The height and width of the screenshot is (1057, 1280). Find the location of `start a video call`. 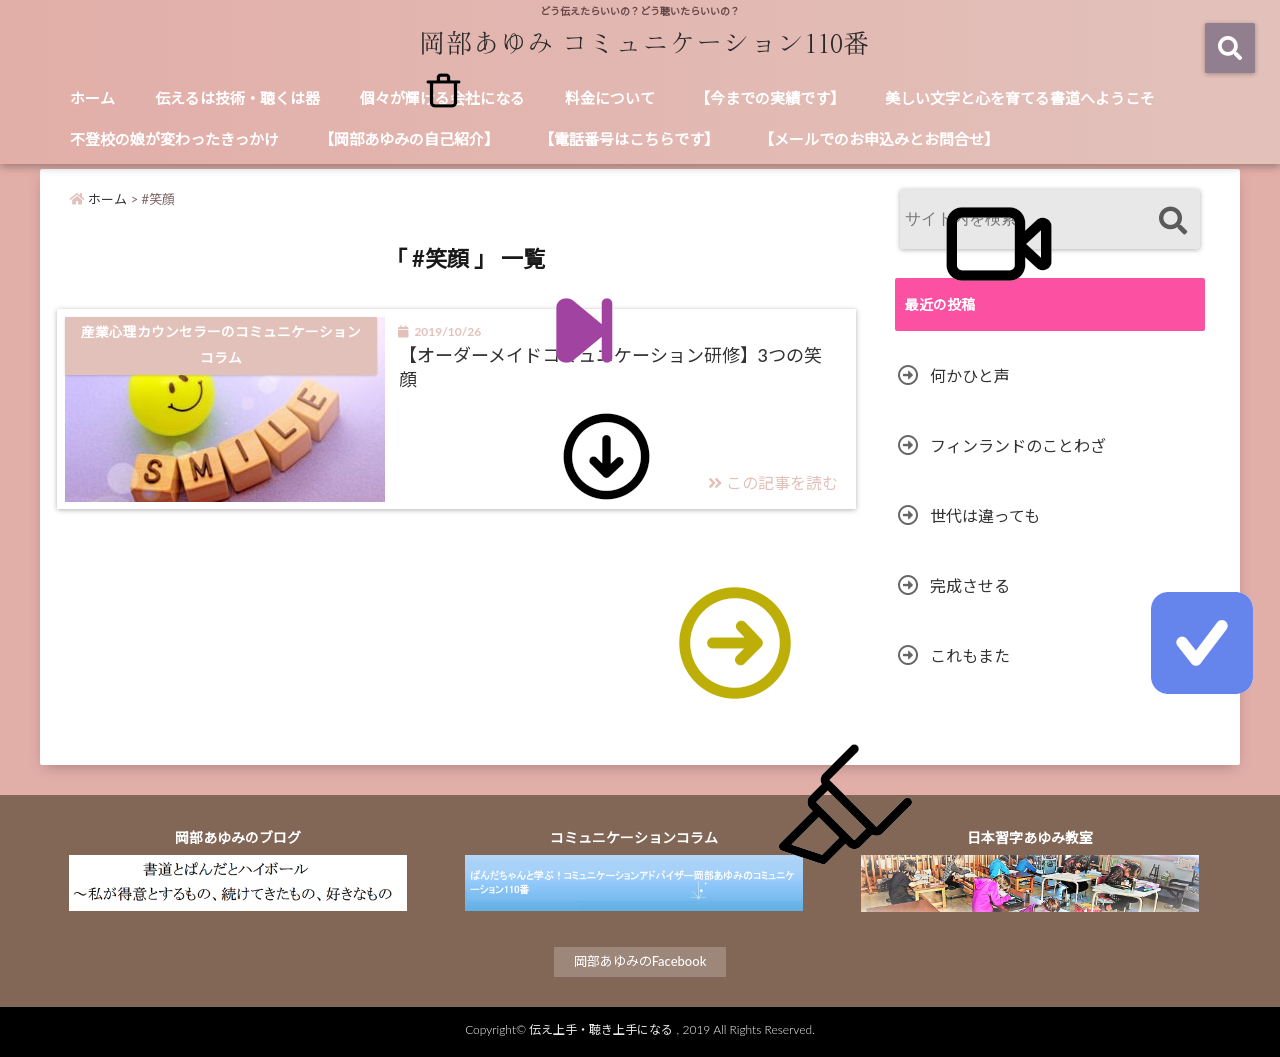

start a video call is located at coordinates (999, 244).